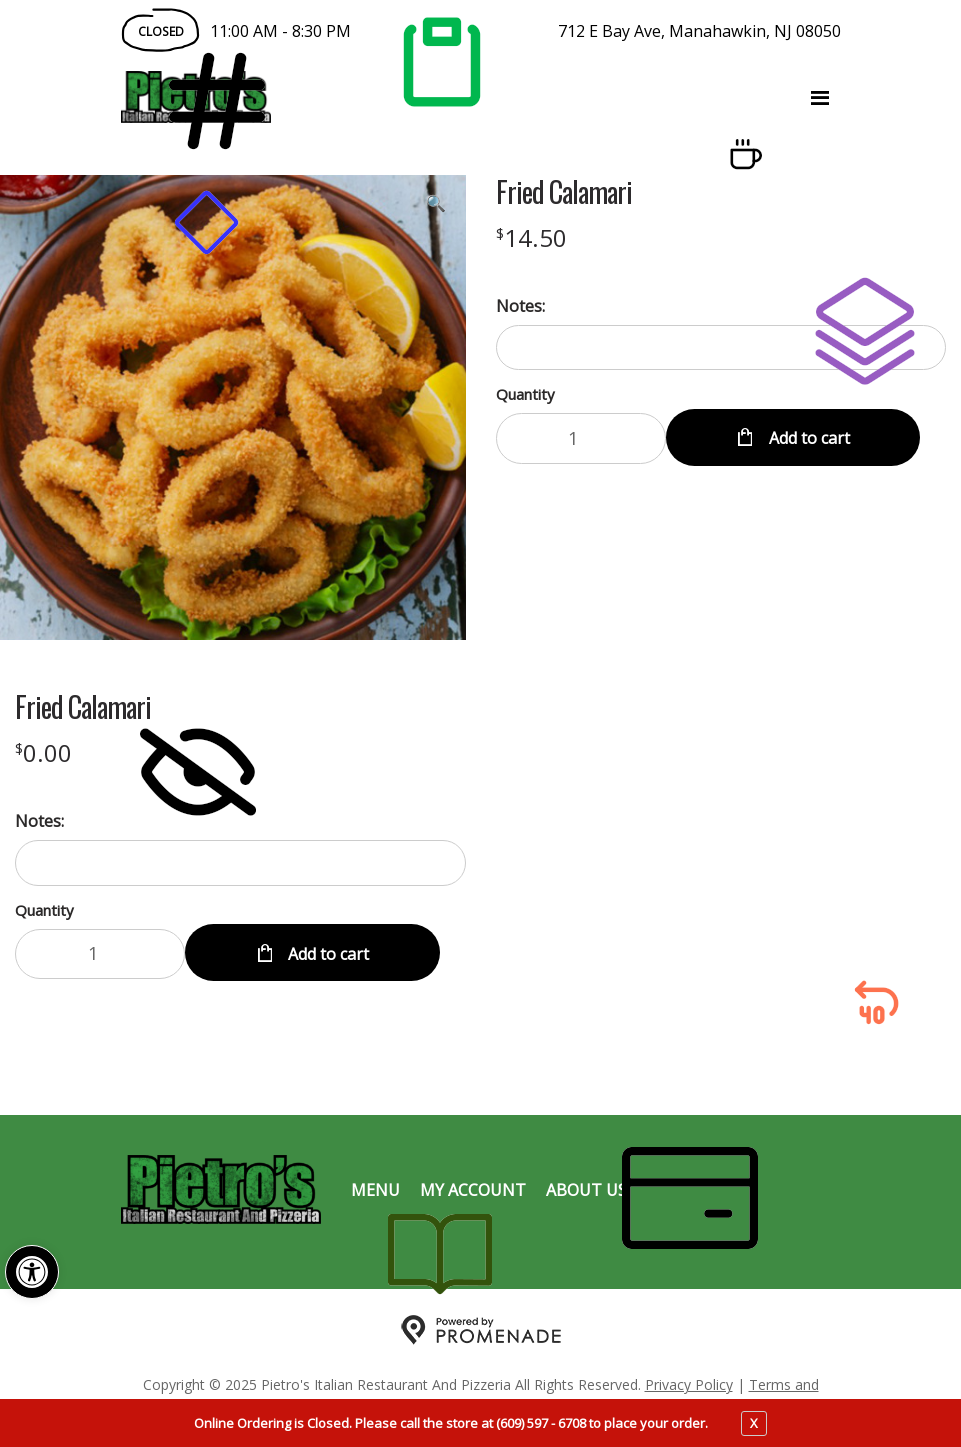 This screenshot has height=1447, width=961. Describe the element at coordinates (440, 1253) in the screenshot. I see `open documentation or readme` at that location.